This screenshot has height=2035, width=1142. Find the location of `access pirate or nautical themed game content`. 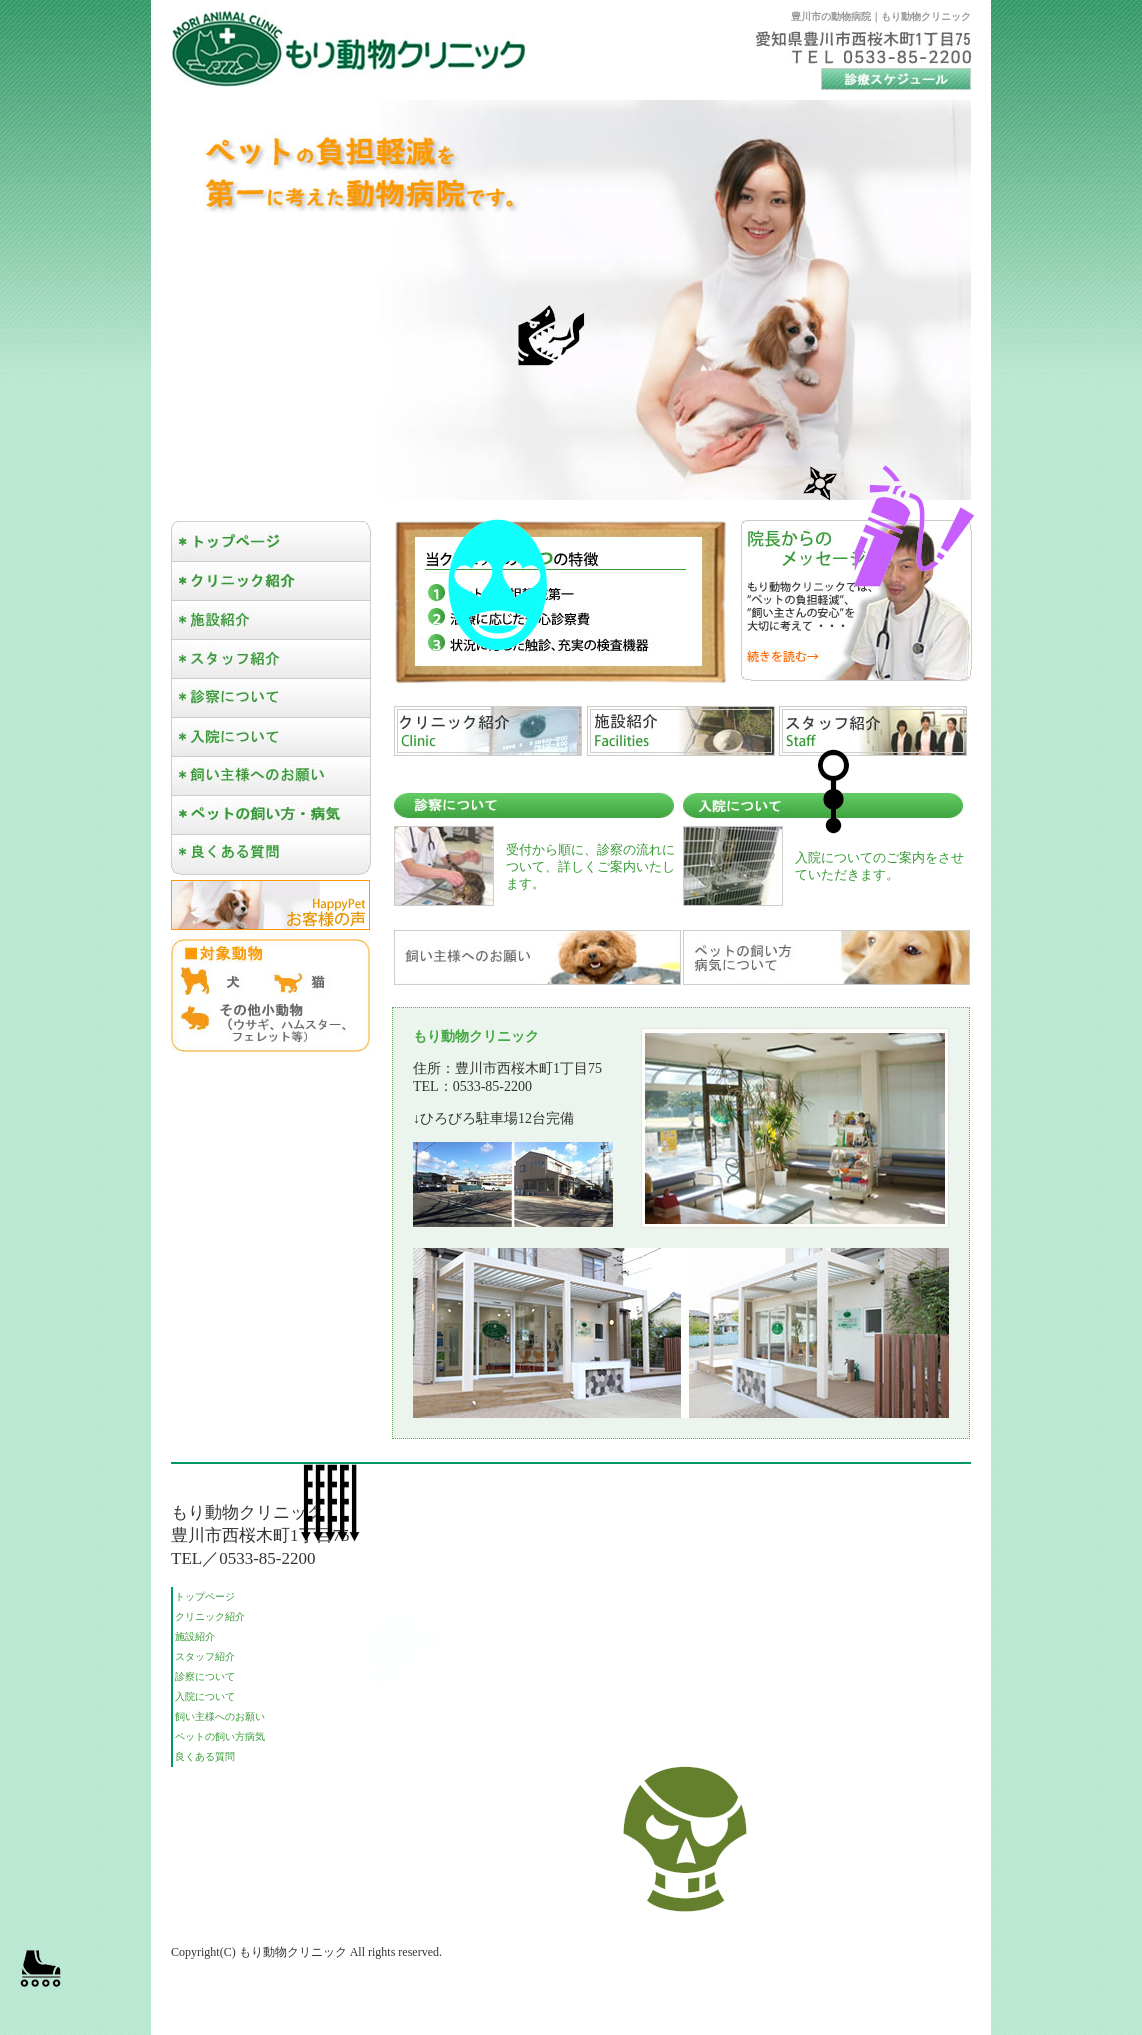

access pirate or nautical themed game content is located at coordinates (685, 1839).